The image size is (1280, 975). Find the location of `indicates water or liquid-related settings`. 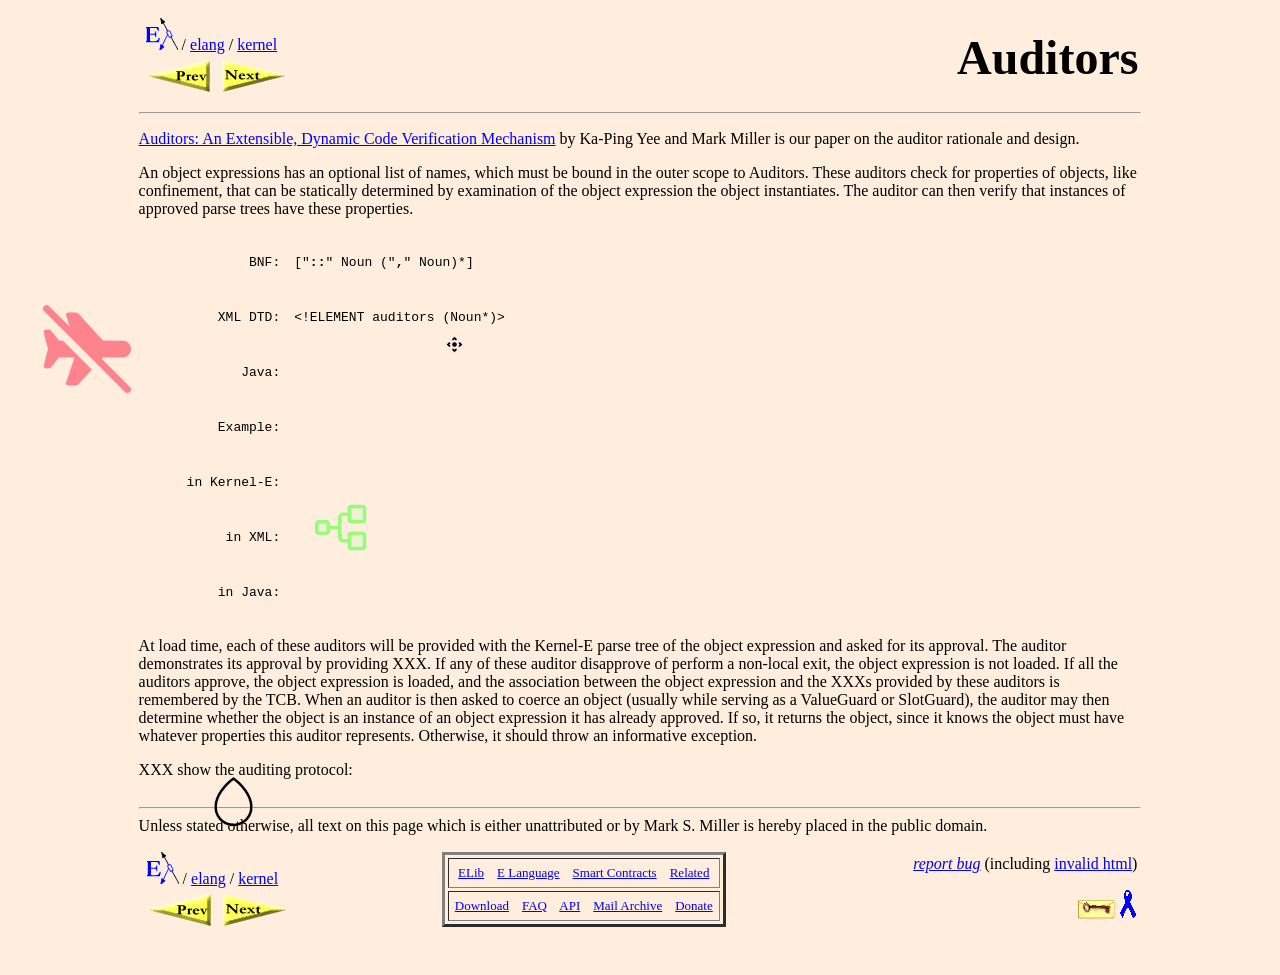

indicates water or liquid-related settings is located at coordinates (233, 803).